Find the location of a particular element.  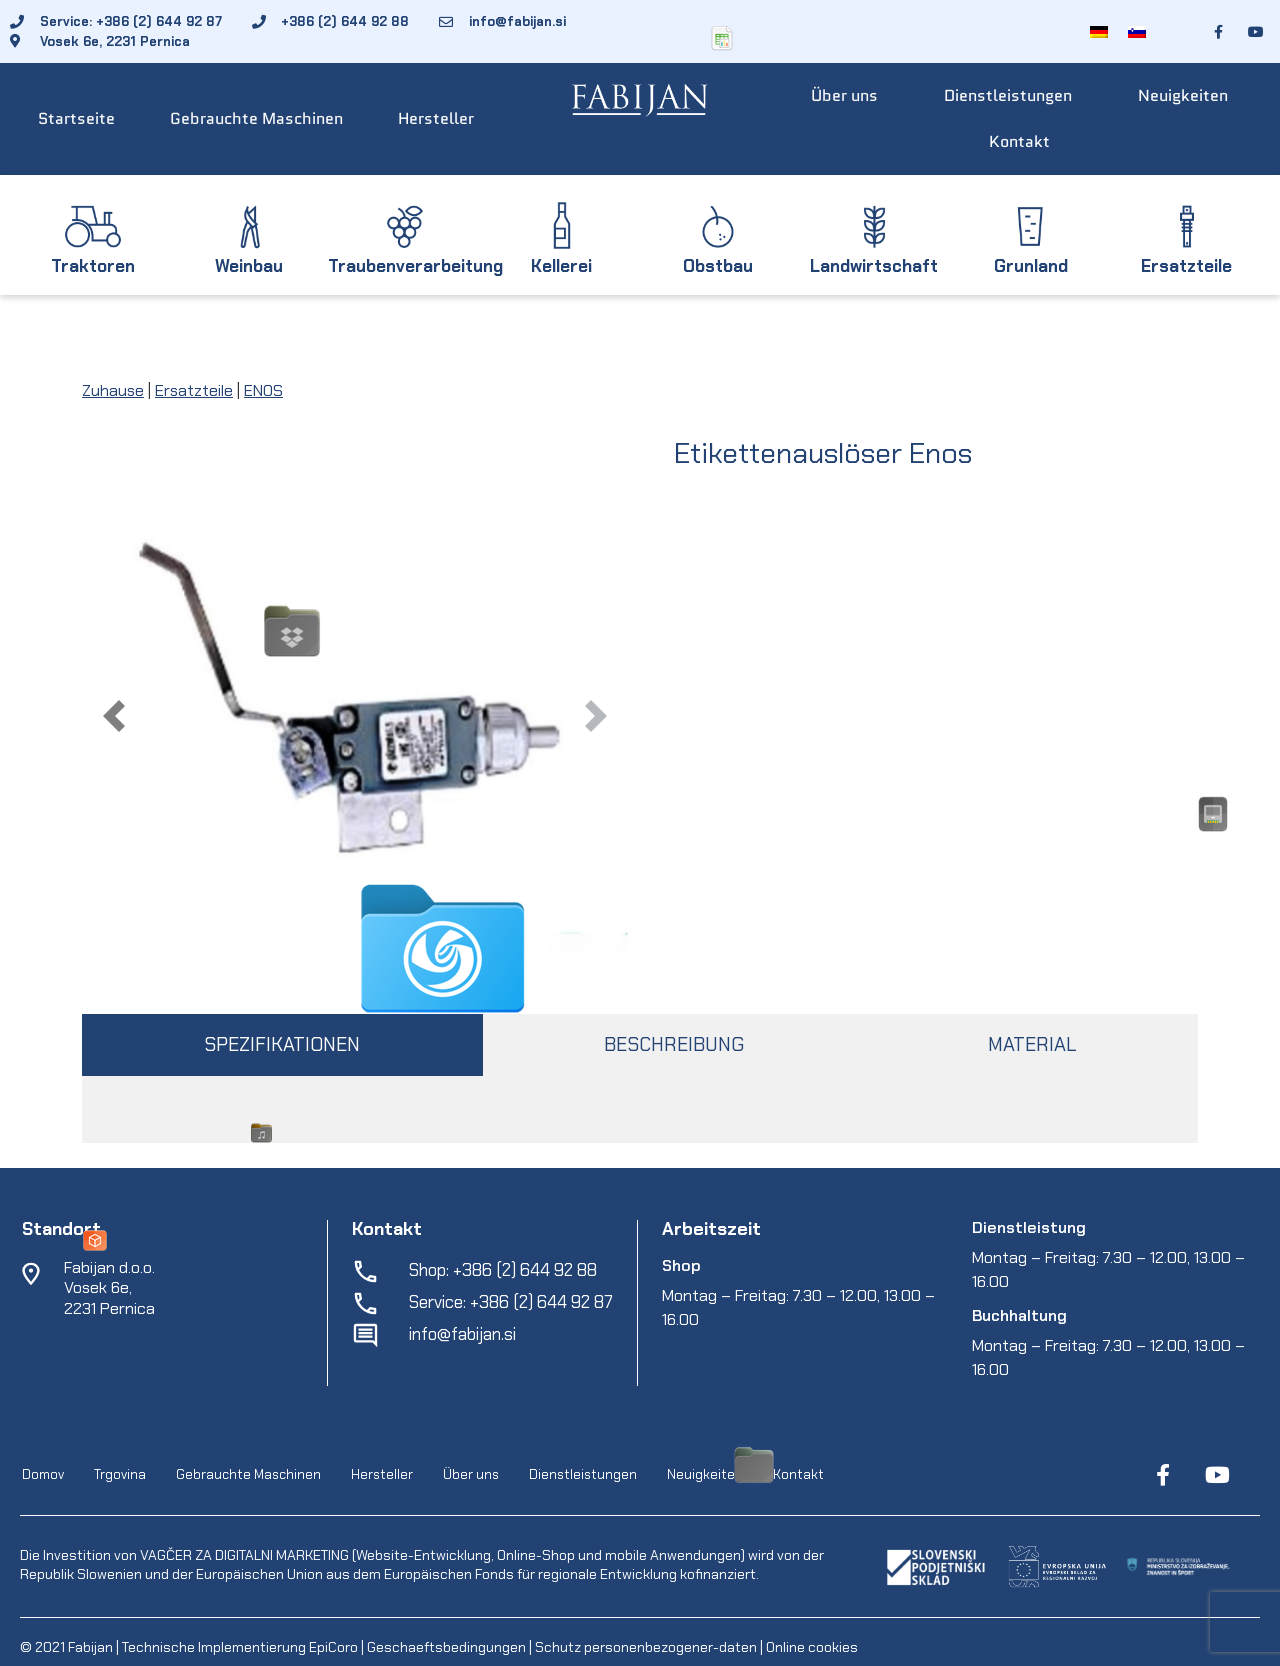

open a 3D model file in STL format is located at coordinates (95, 1240).